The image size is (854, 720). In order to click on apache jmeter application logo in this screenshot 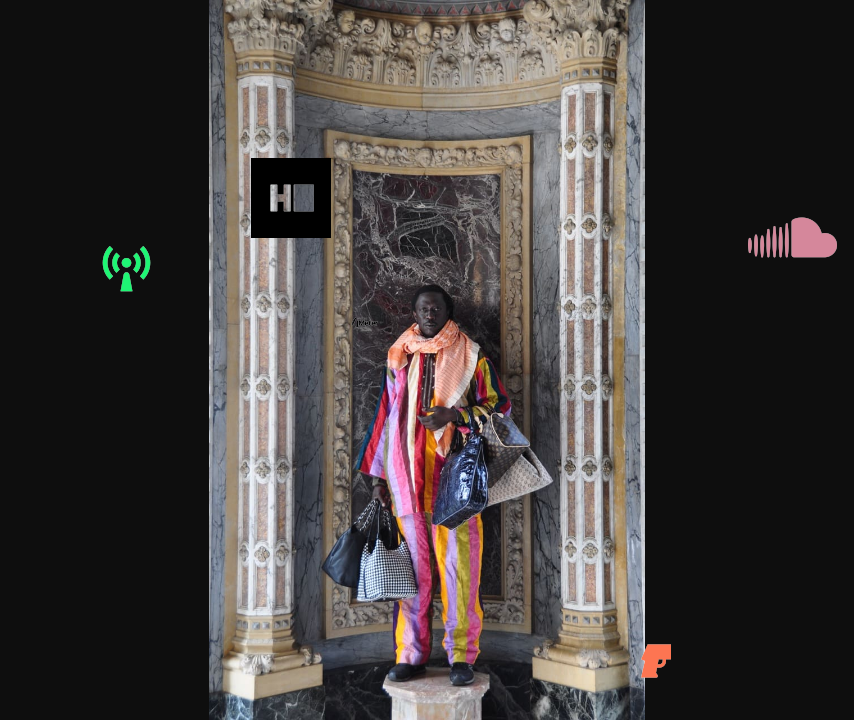, I will do `click(364, 322)`.